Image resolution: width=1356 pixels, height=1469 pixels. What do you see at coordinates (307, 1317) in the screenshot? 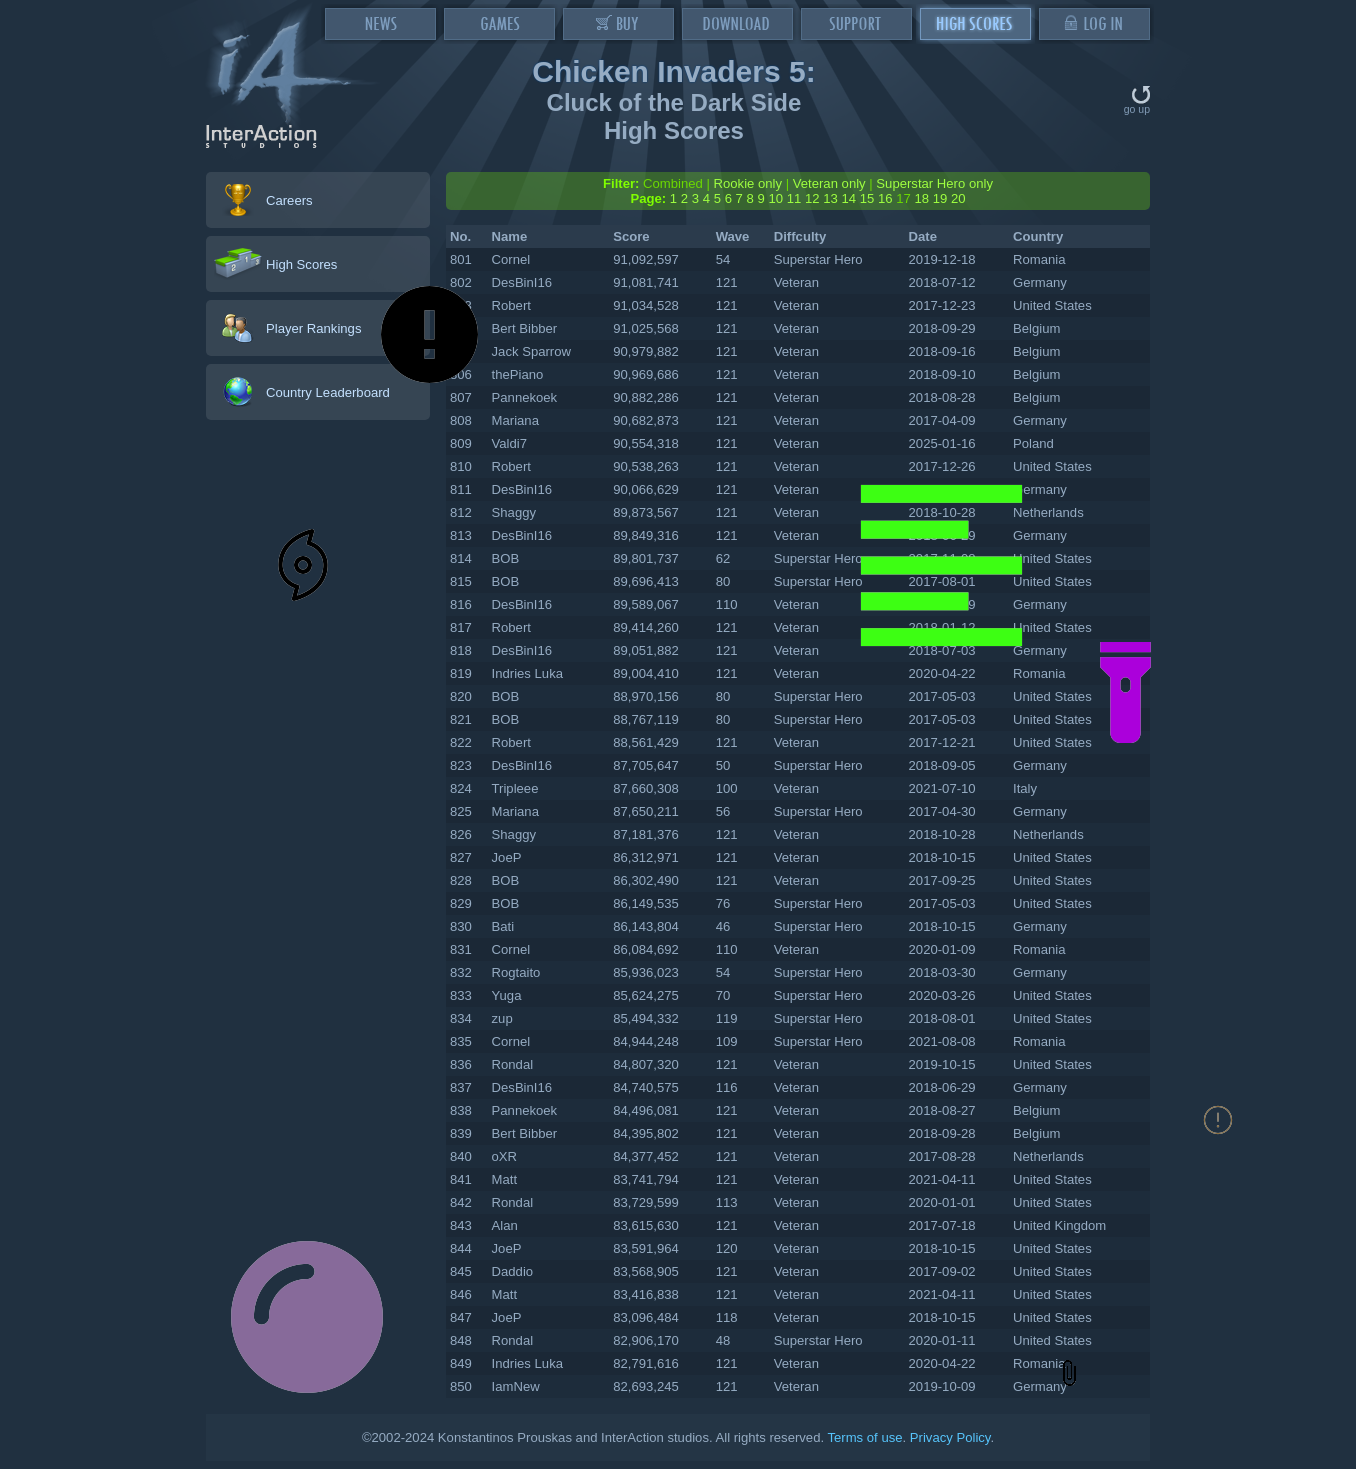
I see `apply inner shadow effect to top-left corner` at bounding box center [307, 1317].